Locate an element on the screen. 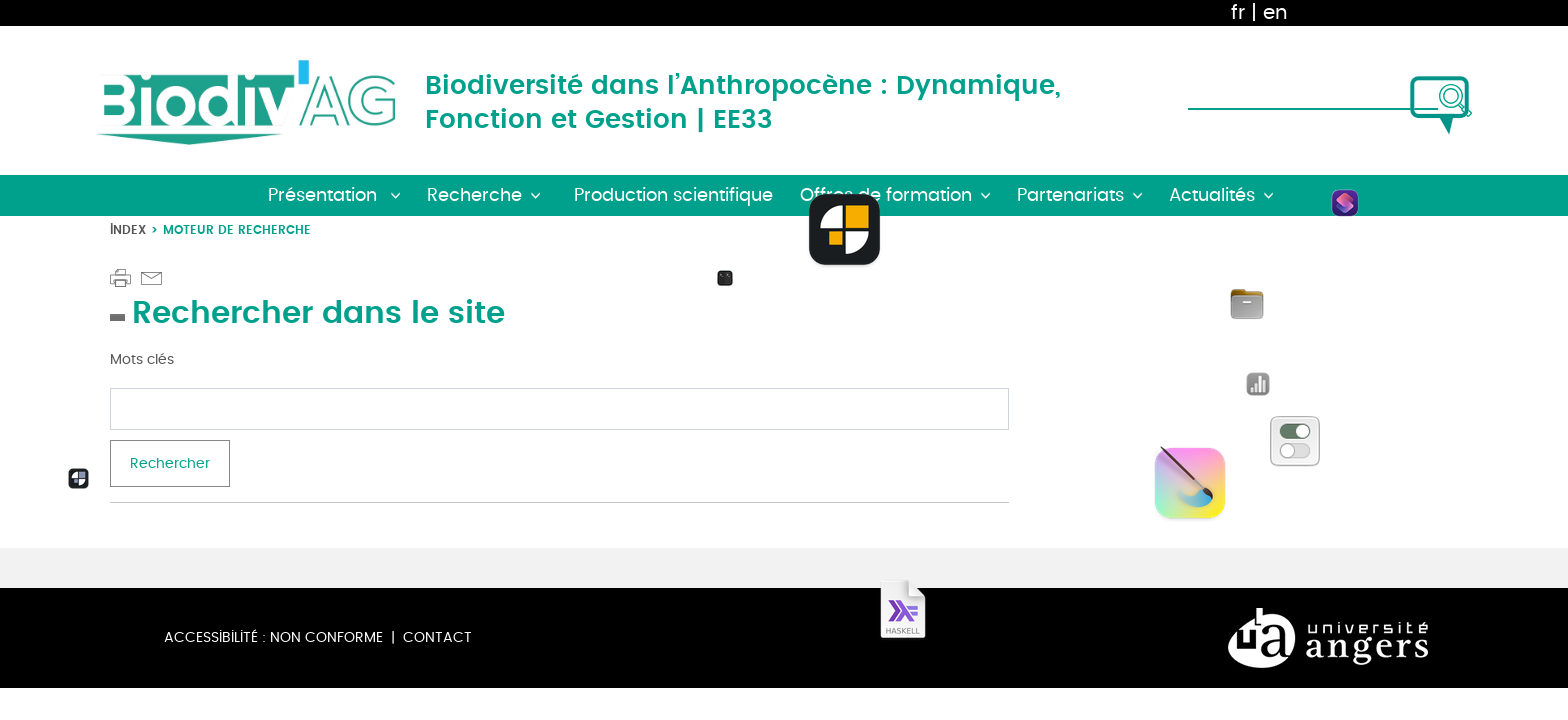 The width and height of the screenshot is (1568, 720). a haskell source code file is located at coordinates (903, 610).